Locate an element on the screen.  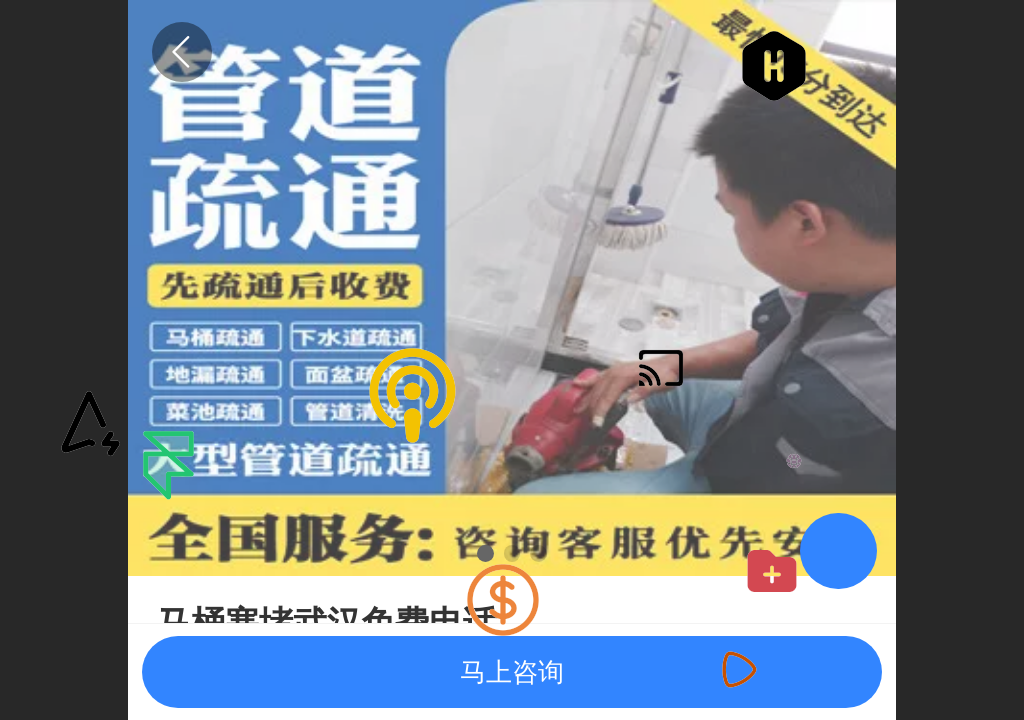
view account balance or financial information is located at coordinates (503, 600).